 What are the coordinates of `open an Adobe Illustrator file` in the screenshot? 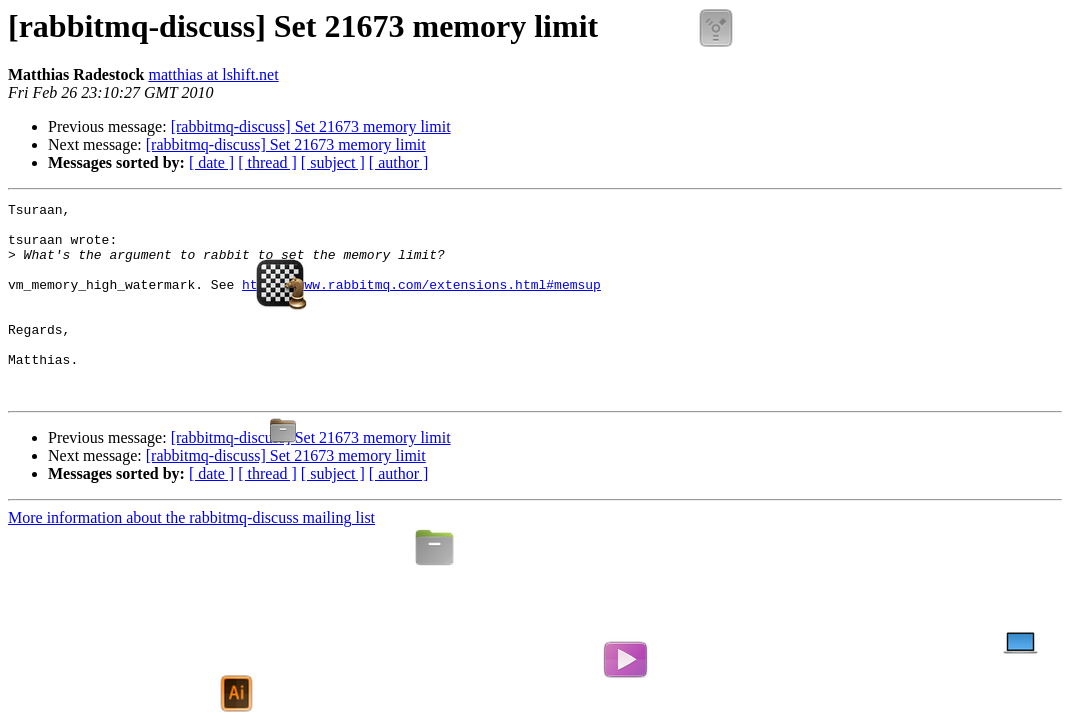 It's located at (236, 693).